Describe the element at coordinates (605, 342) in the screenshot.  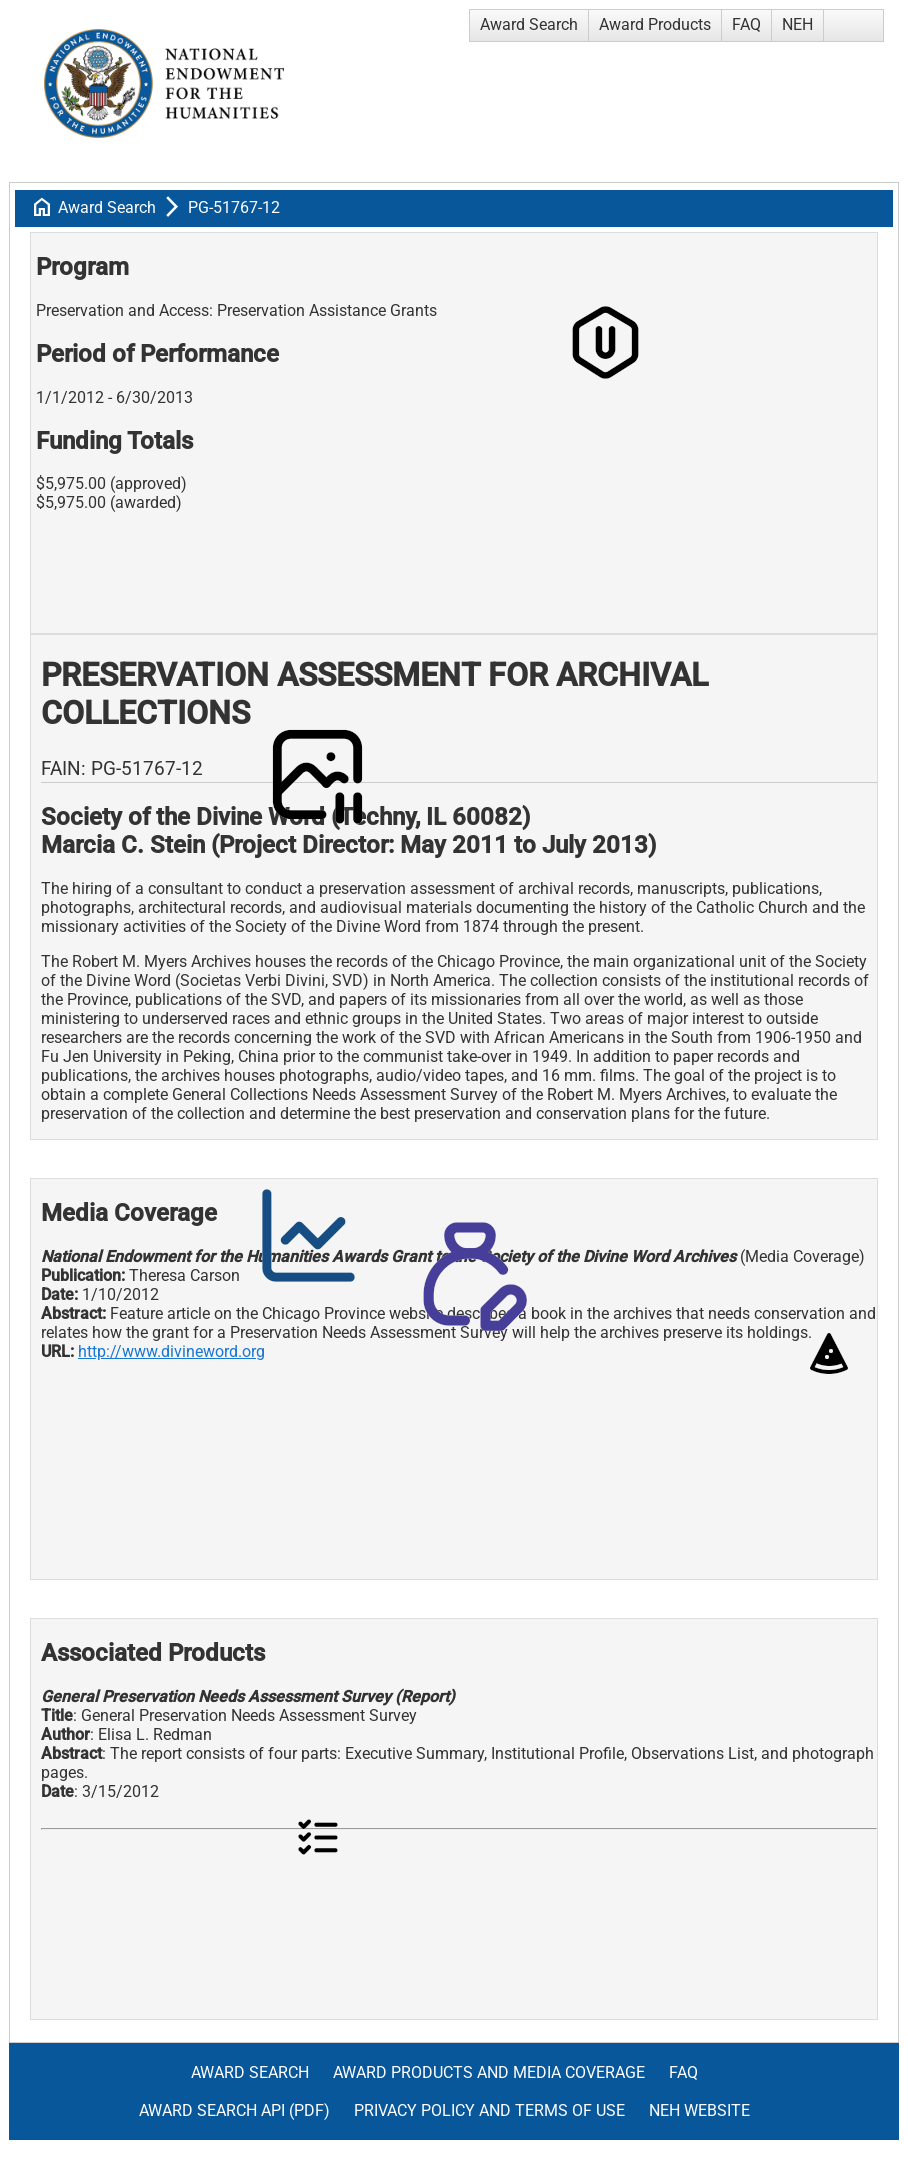
I see `indicates a user or account badge` at that location.